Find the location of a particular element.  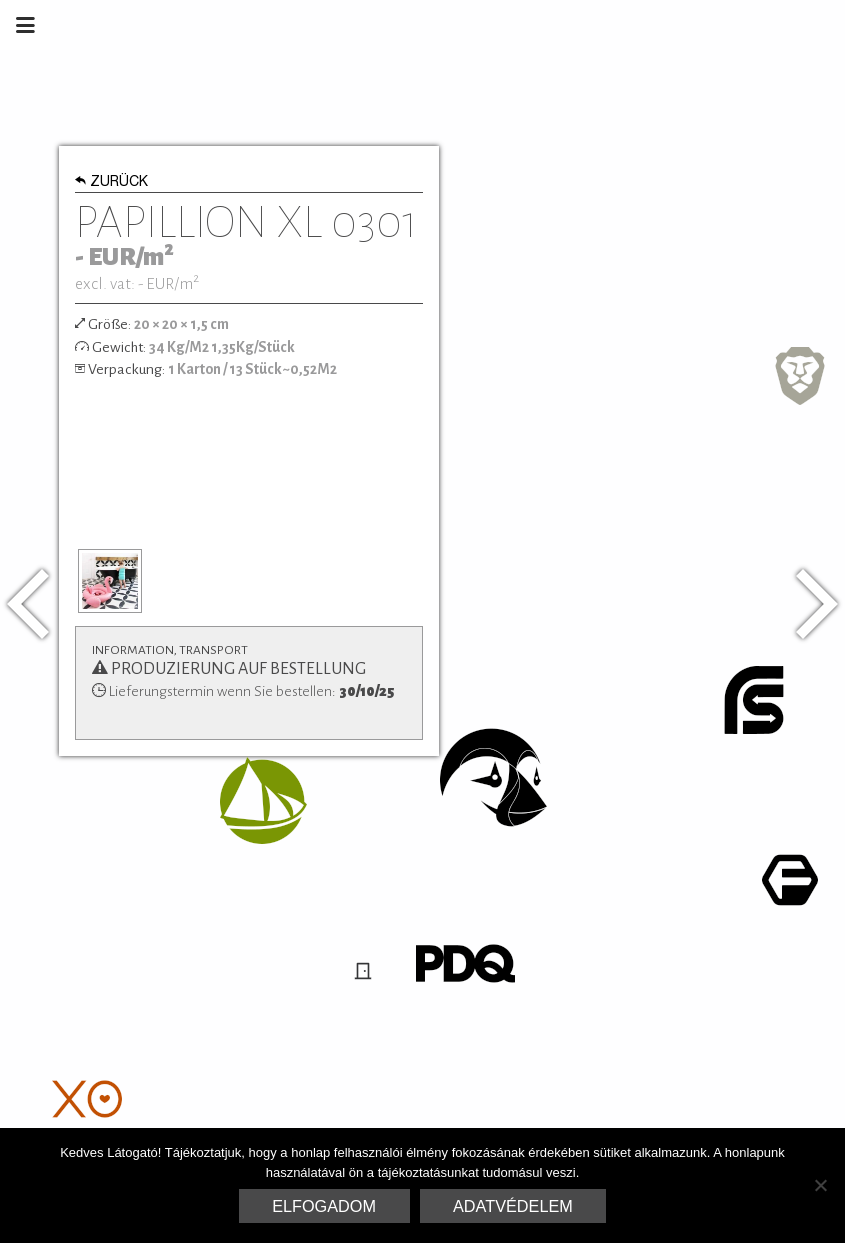

rsocket protocol or framework branding is located at coordinates (754, 700).